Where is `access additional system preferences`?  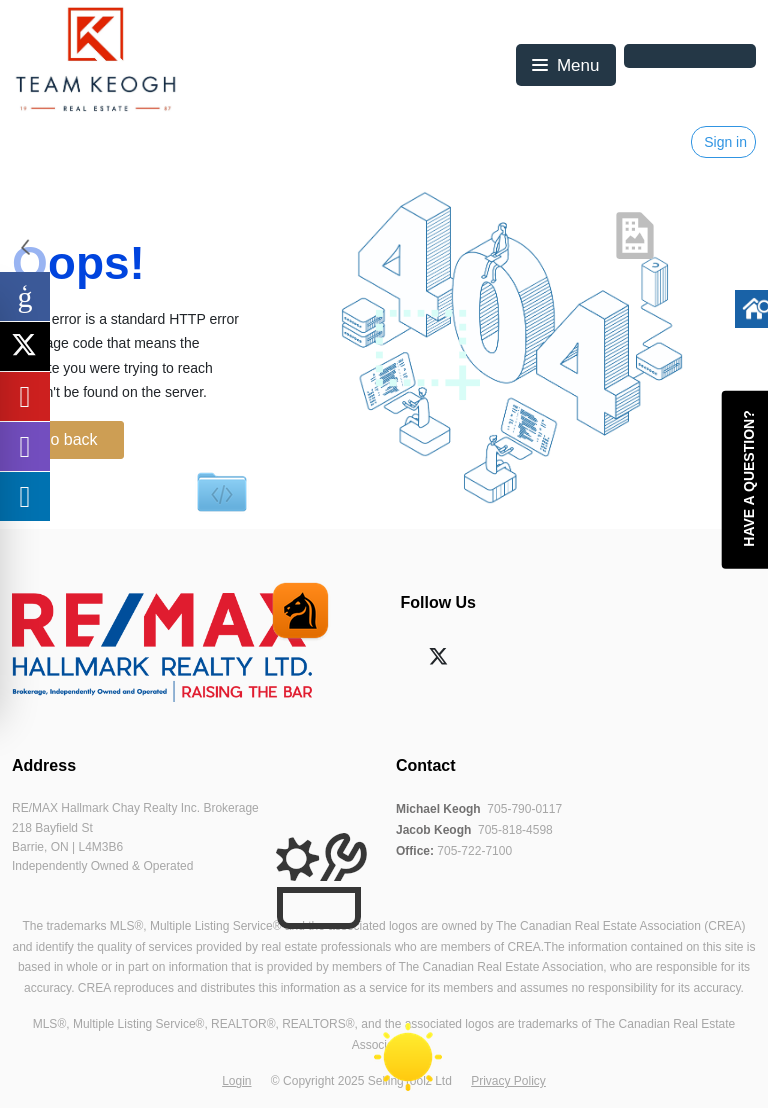
access additional system preferences is located at coordinates (319, 881).